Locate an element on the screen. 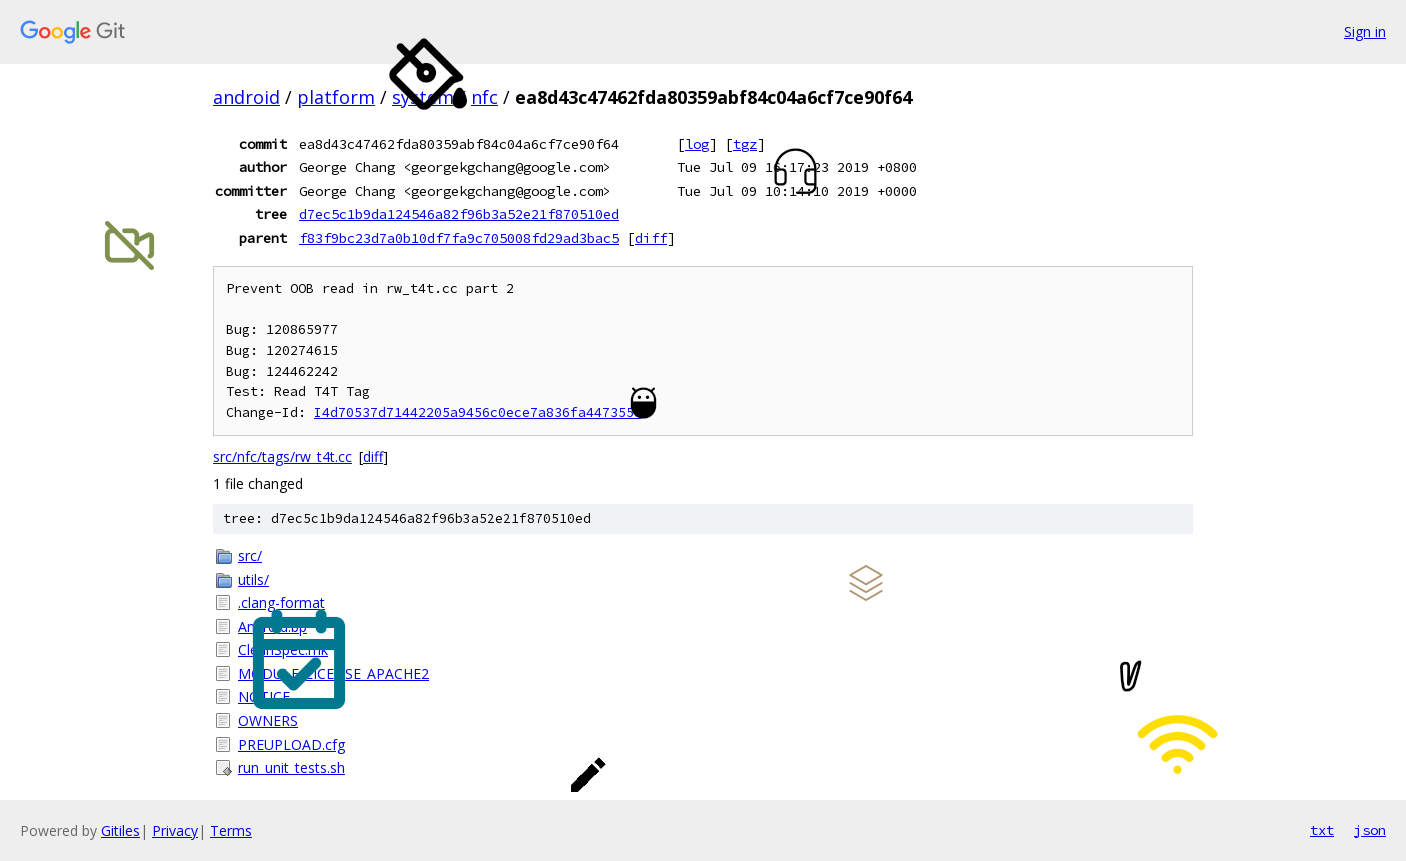 This screenshot has height=861, width=1406. edit this item is located at coordinates (588, 775).